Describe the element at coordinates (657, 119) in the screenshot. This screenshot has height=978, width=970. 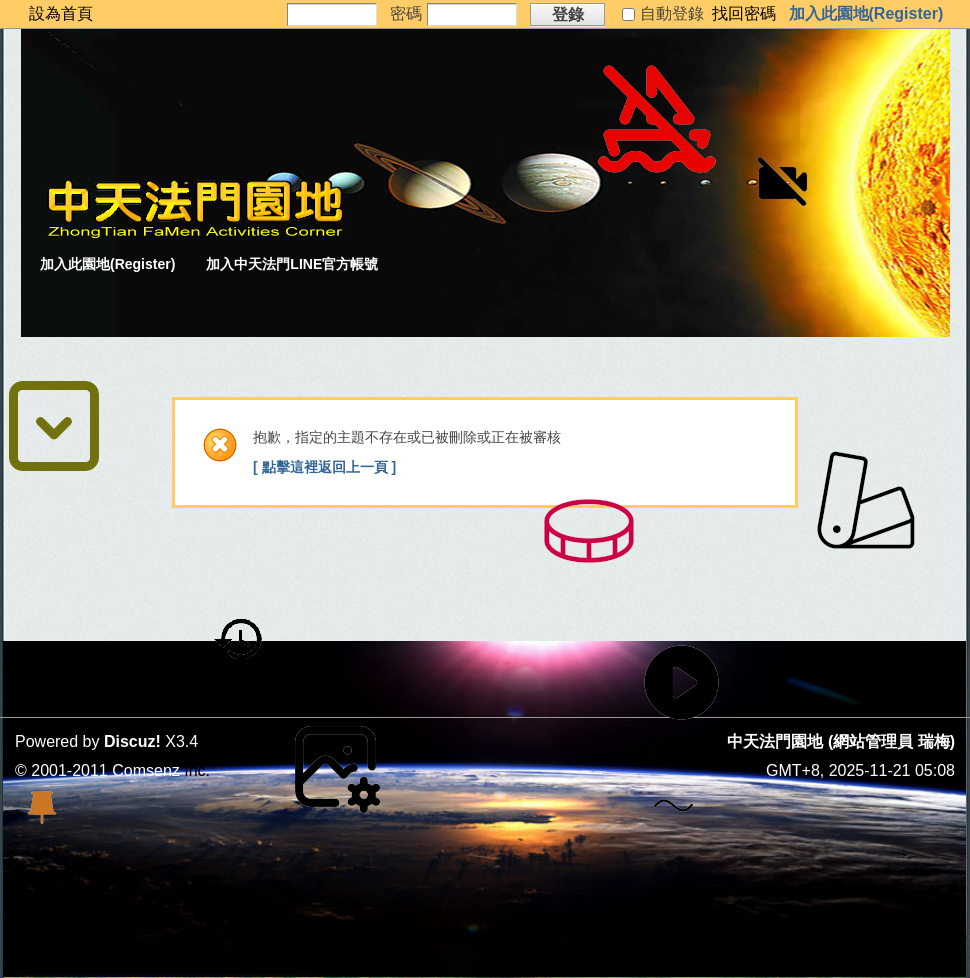
I see `sailing or boating unavailable` at that location.